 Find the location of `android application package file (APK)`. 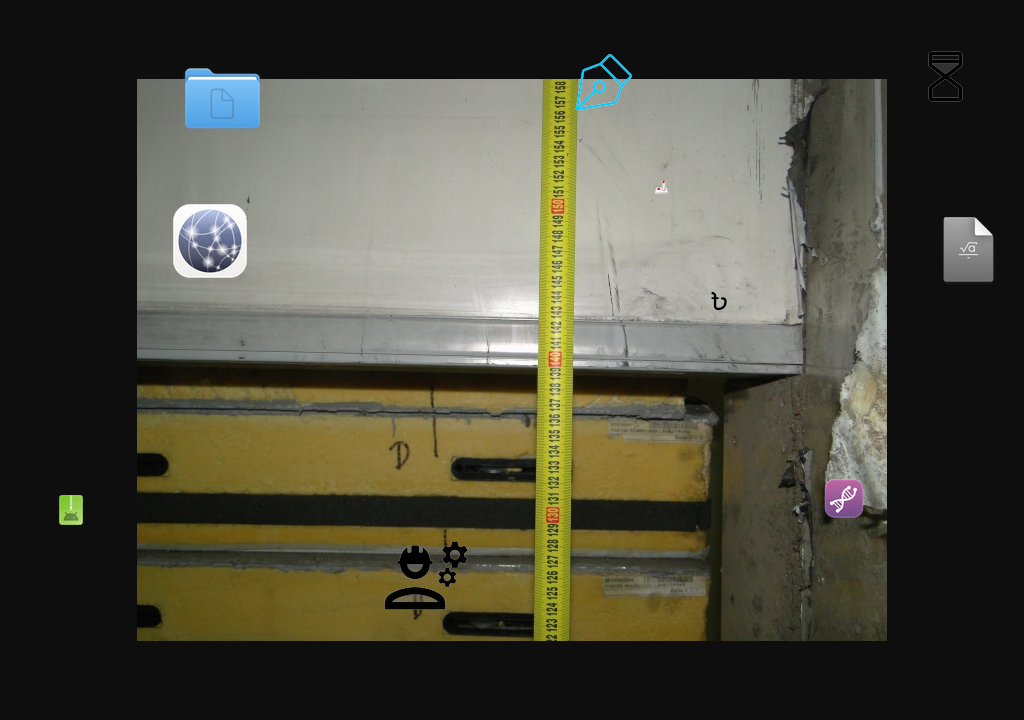

android application package file (APK) is located at coordinates (71, 510).